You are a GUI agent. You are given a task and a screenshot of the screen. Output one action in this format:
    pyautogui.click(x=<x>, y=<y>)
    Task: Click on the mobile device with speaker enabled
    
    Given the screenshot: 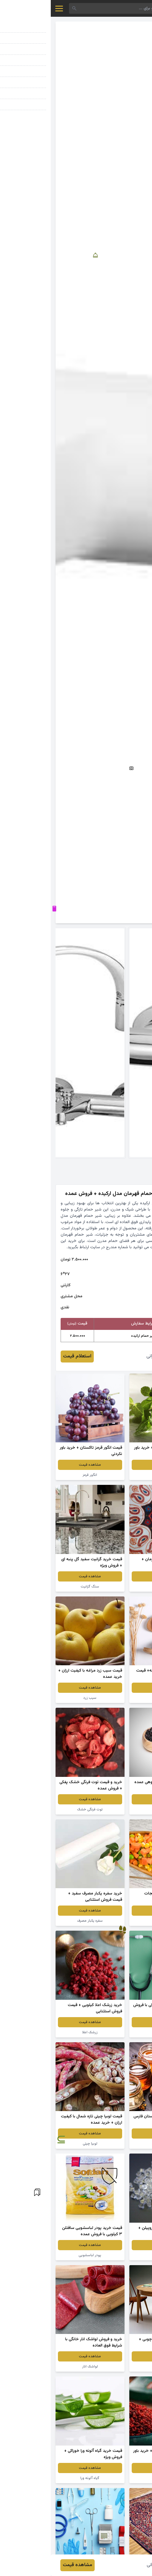 What is the action you would take?
    pyautogui.click(x=54, y=909)
    